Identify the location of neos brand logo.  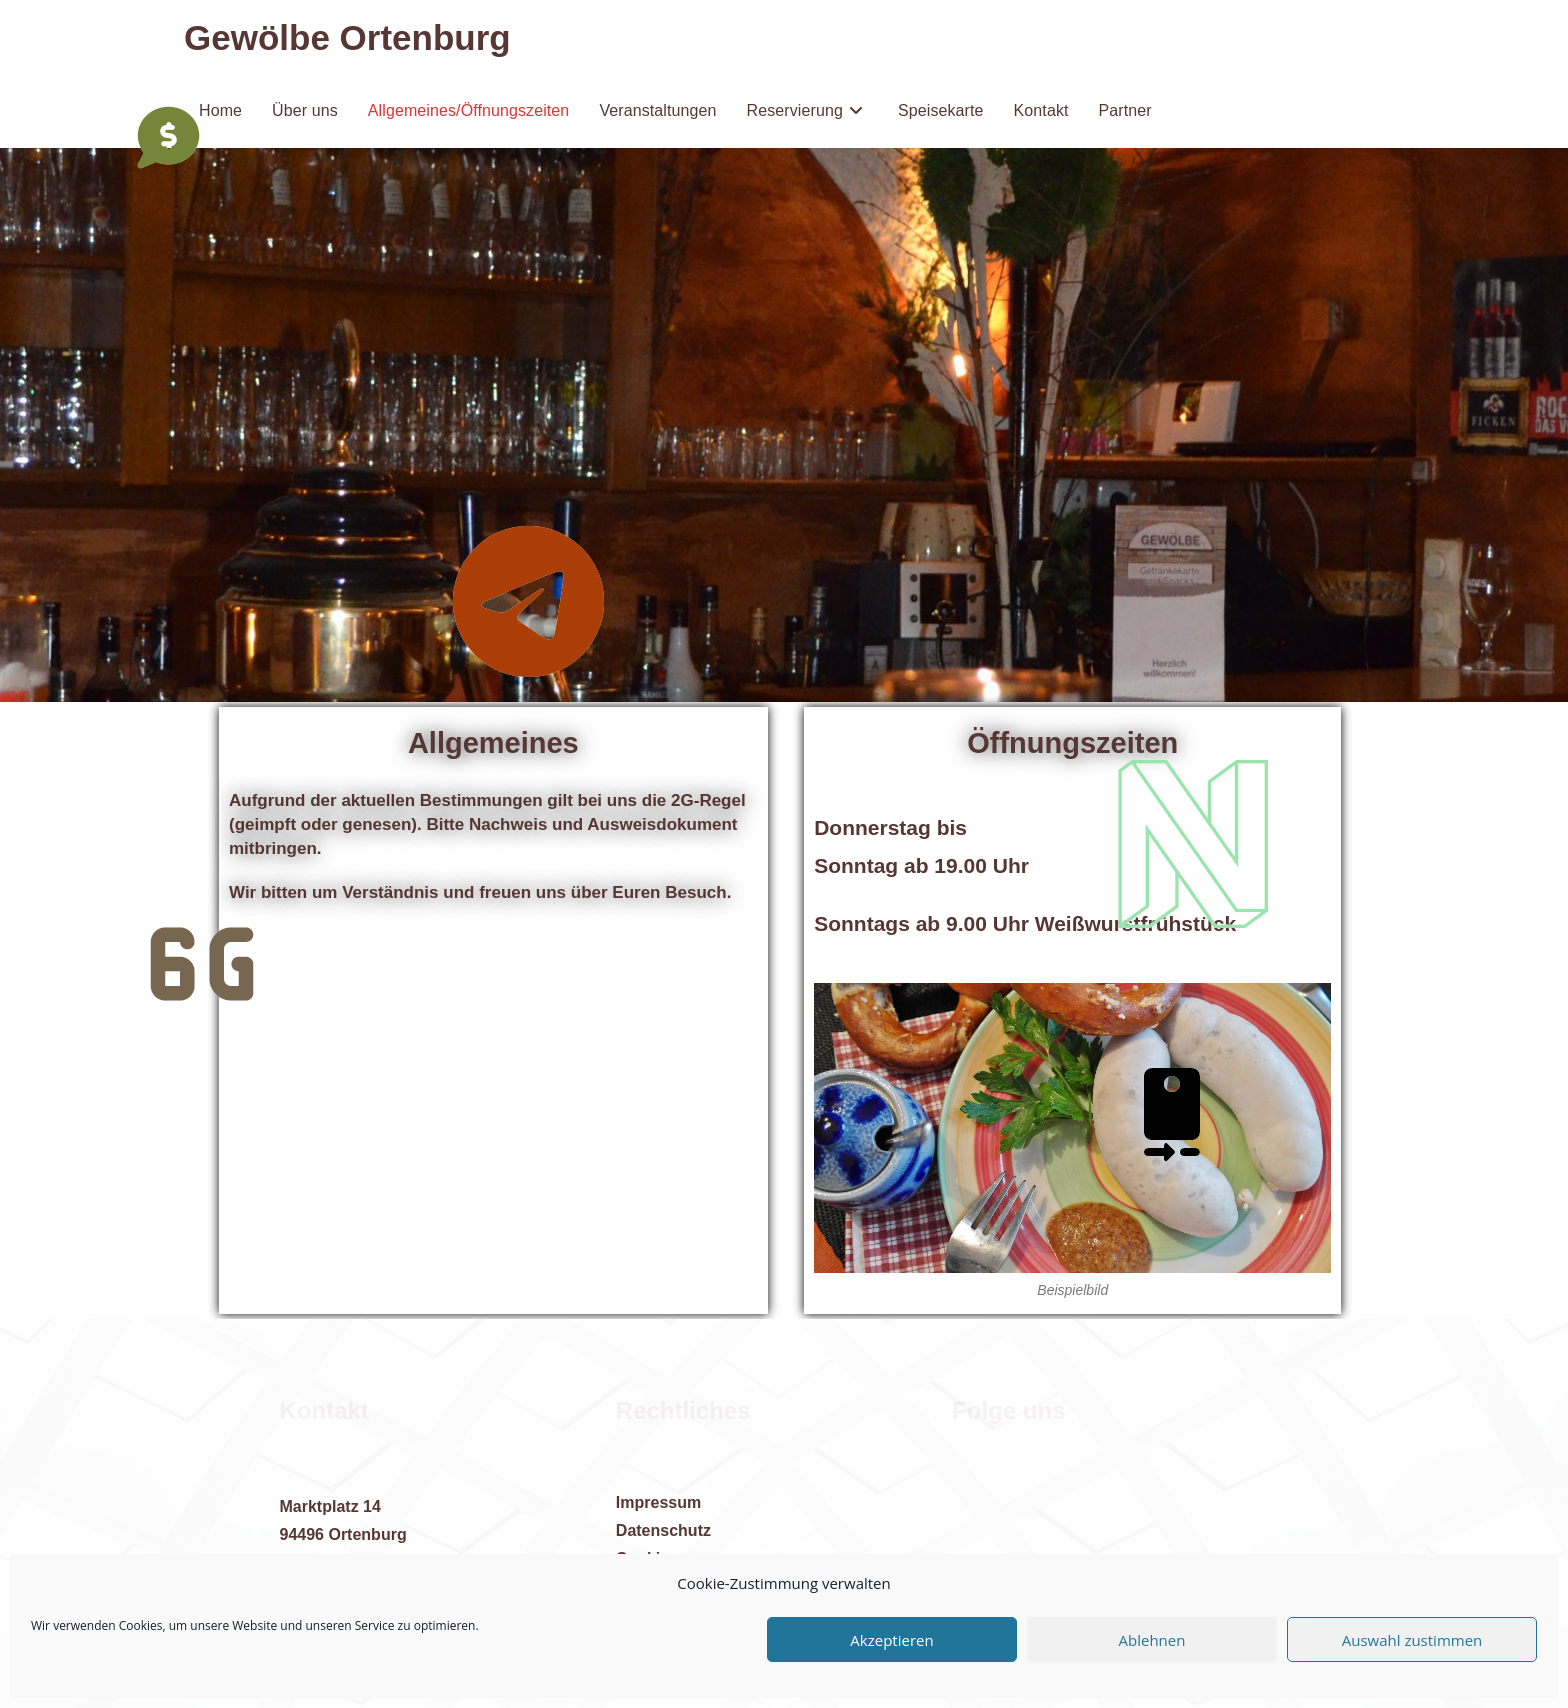
(1193, 844).